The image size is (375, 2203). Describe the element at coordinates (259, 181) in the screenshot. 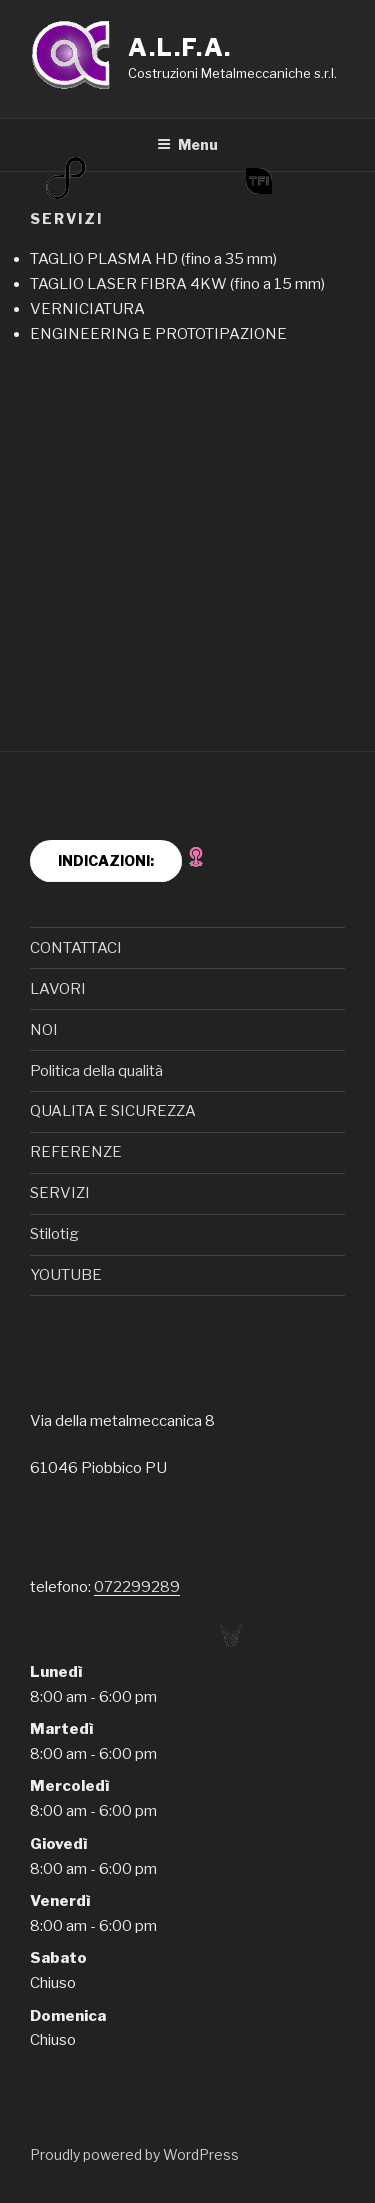

I see `open transport for ireland app or website` at that location.